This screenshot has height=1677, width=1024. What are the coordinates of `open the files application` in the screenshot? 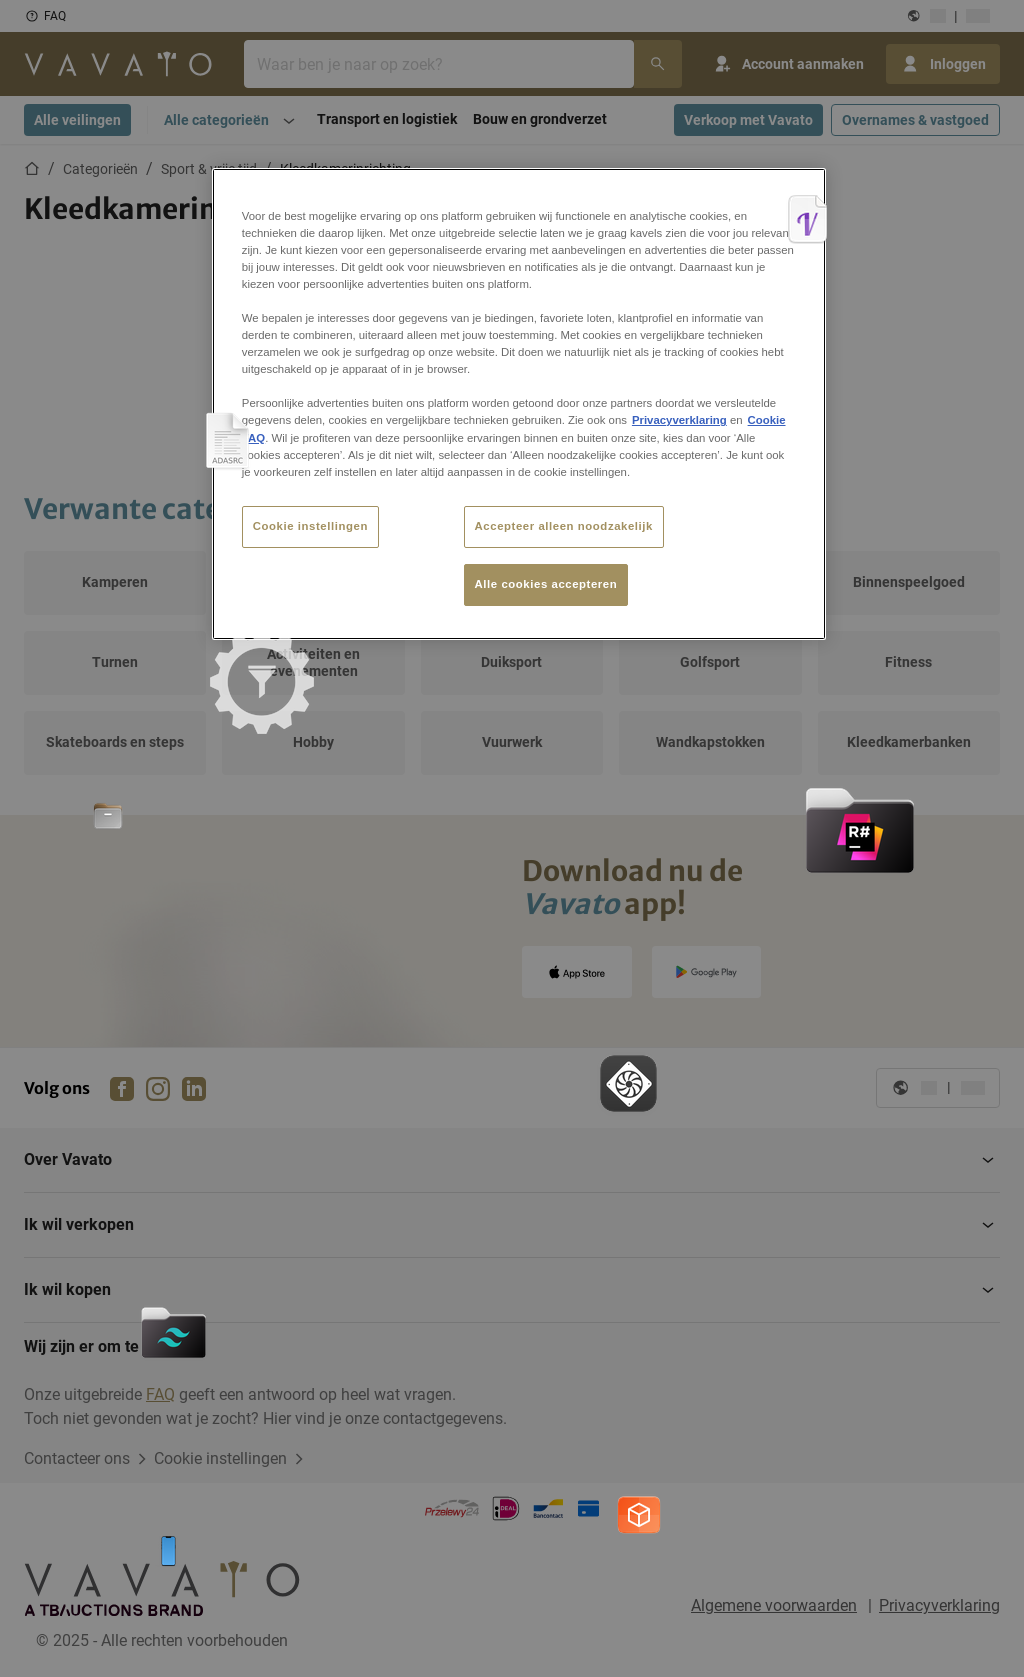 It's located at (108, 816).